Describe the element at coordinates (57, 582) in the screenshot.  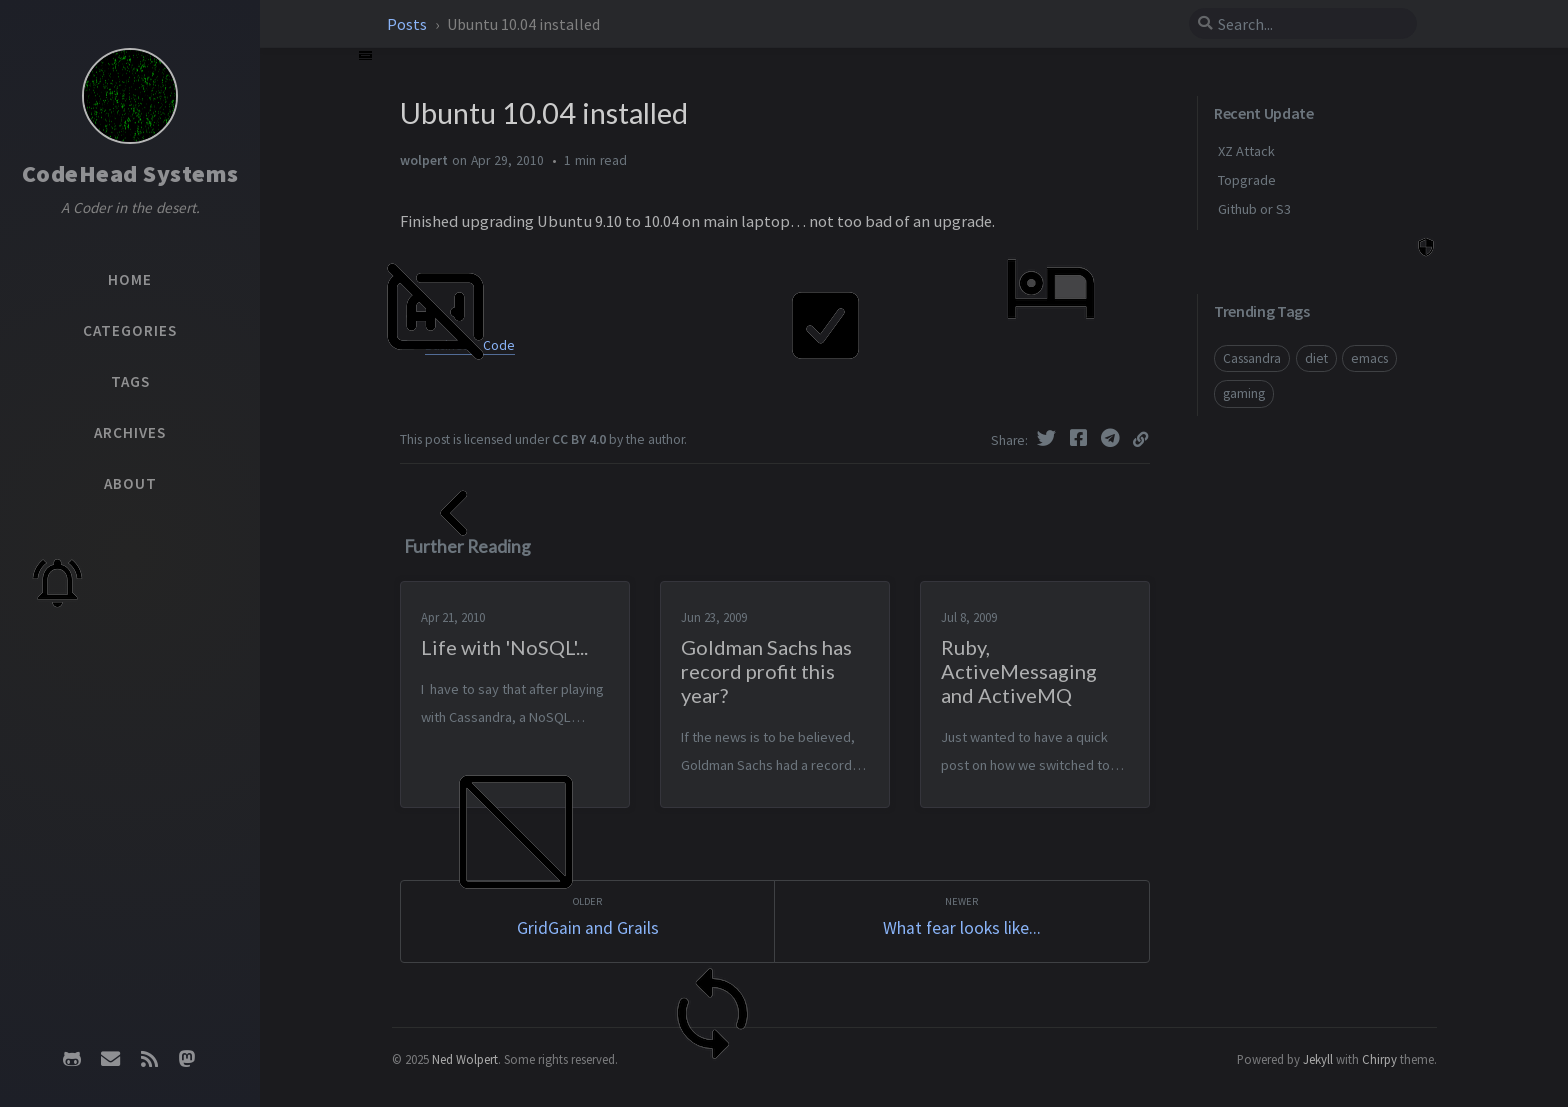
I see `indicates new or active notifications` at that location.